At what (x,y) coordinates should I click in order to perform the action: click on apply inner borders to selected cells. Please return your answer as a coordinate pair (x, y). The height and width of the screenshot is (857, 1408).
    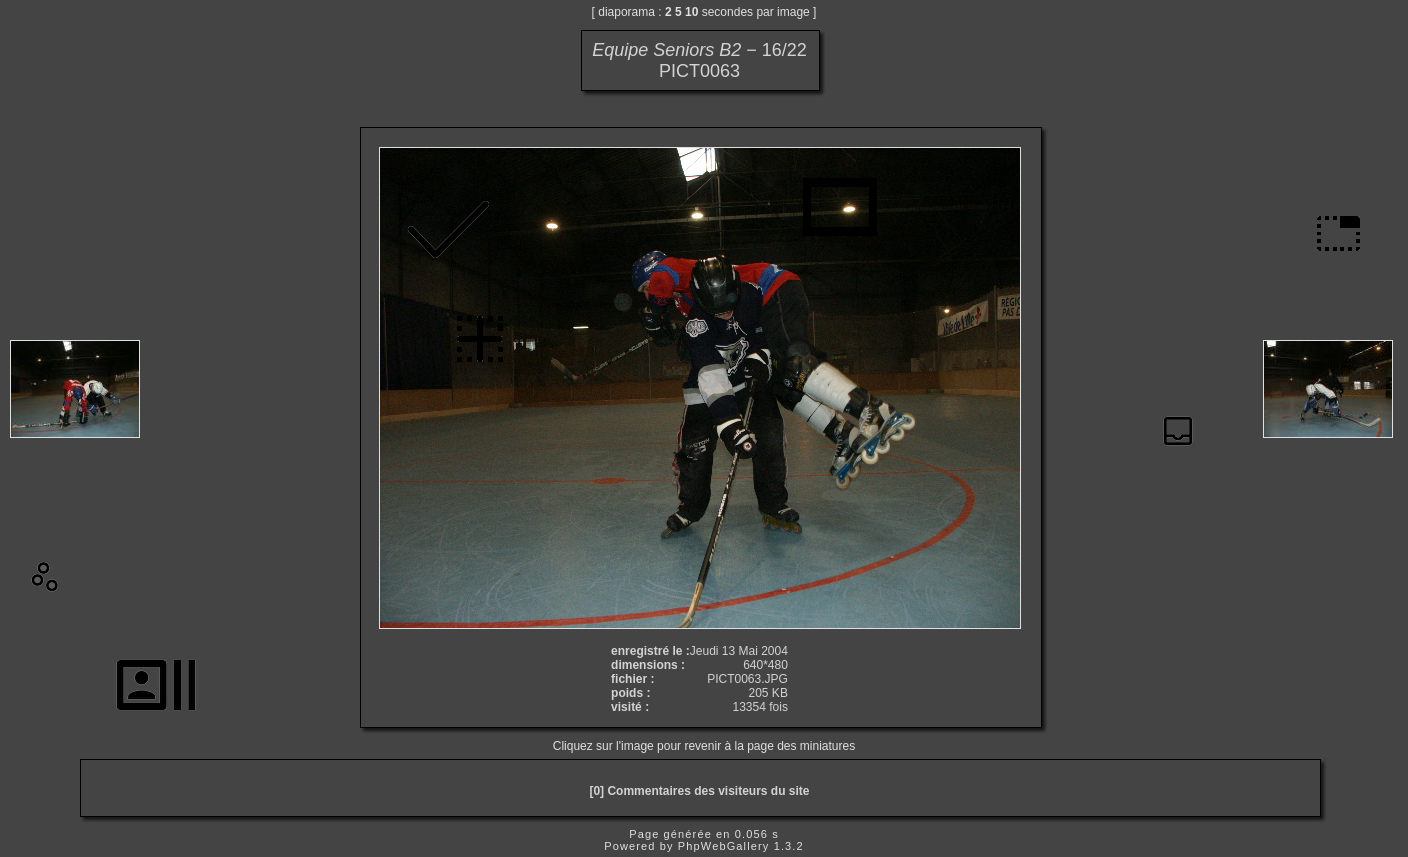
    Looking at the image, I should click on (480, 339).